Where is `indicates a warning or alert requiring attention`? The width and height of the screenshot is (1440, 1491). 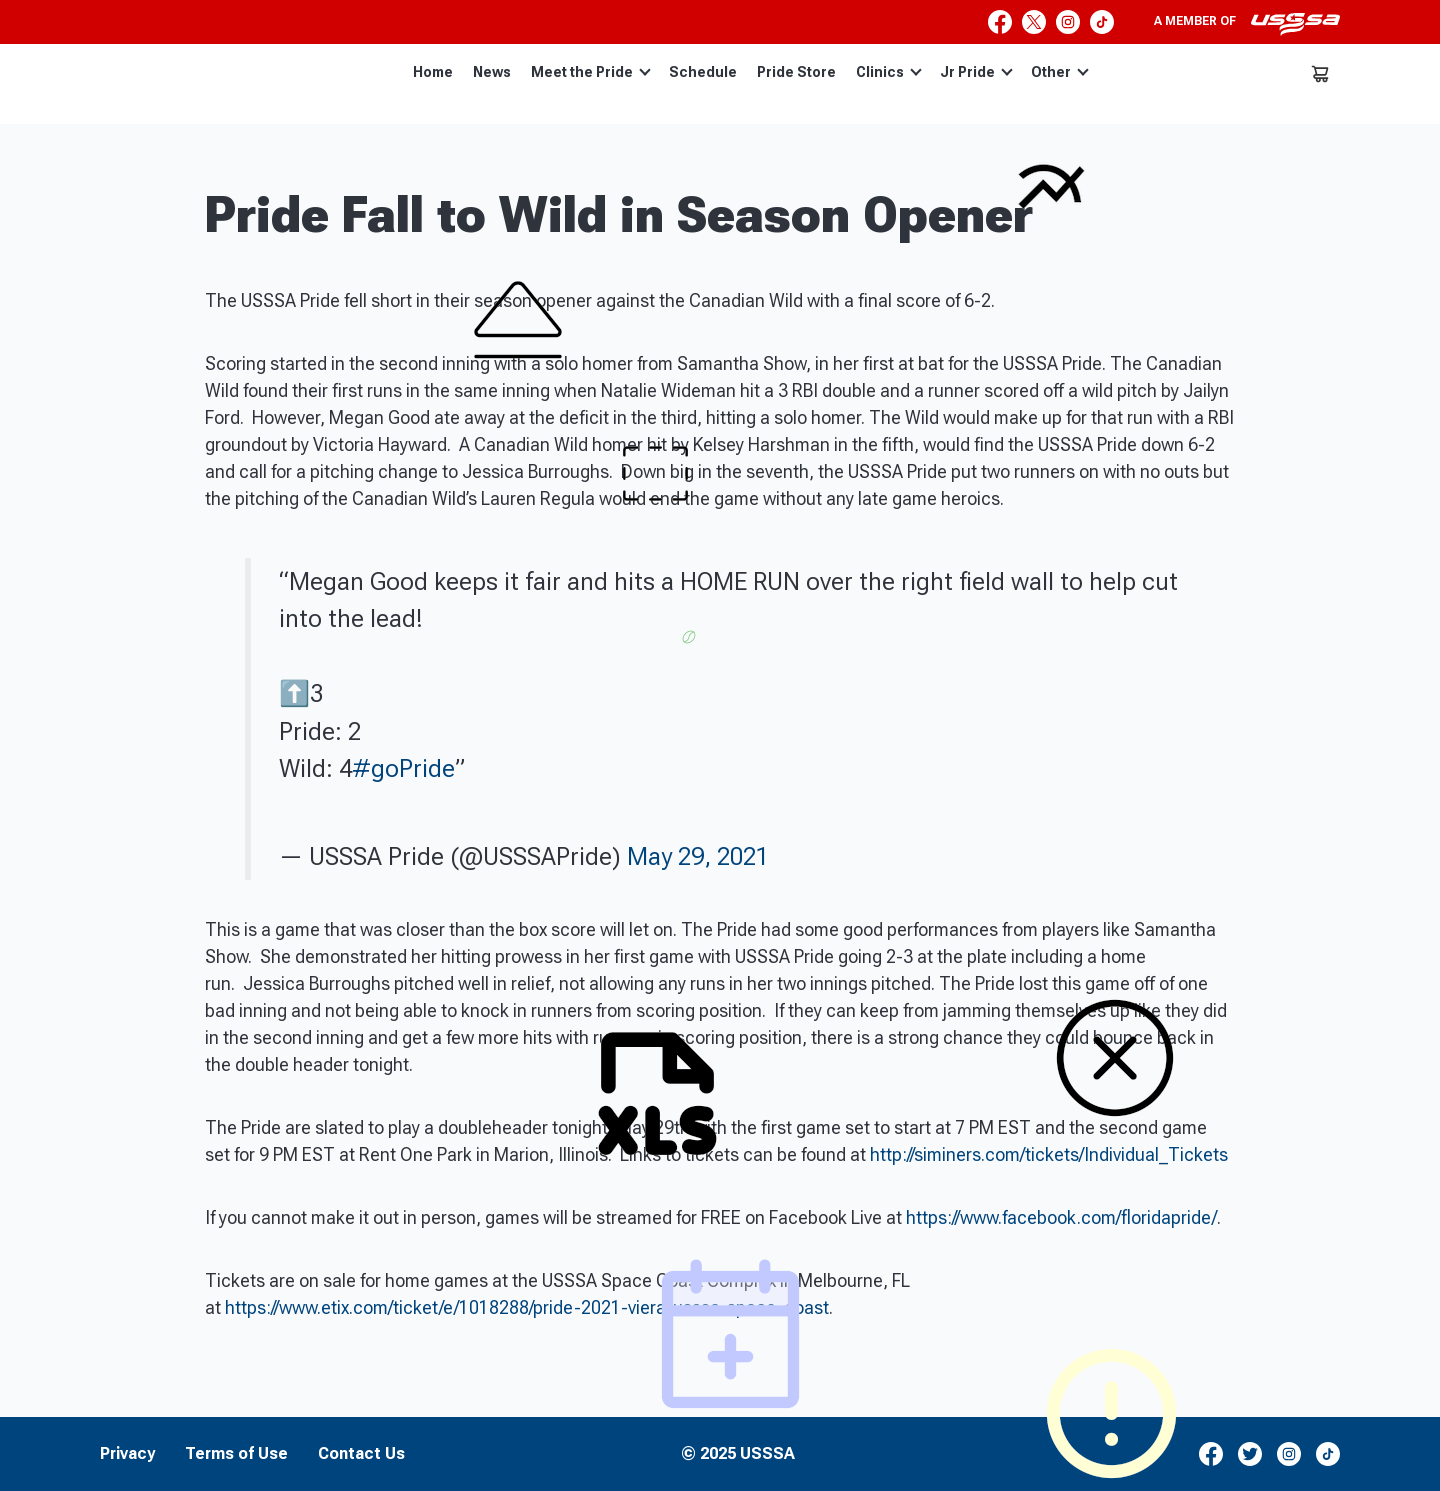
indicates a warning or alert requiring attention is located at coordinates (1111, 1413).